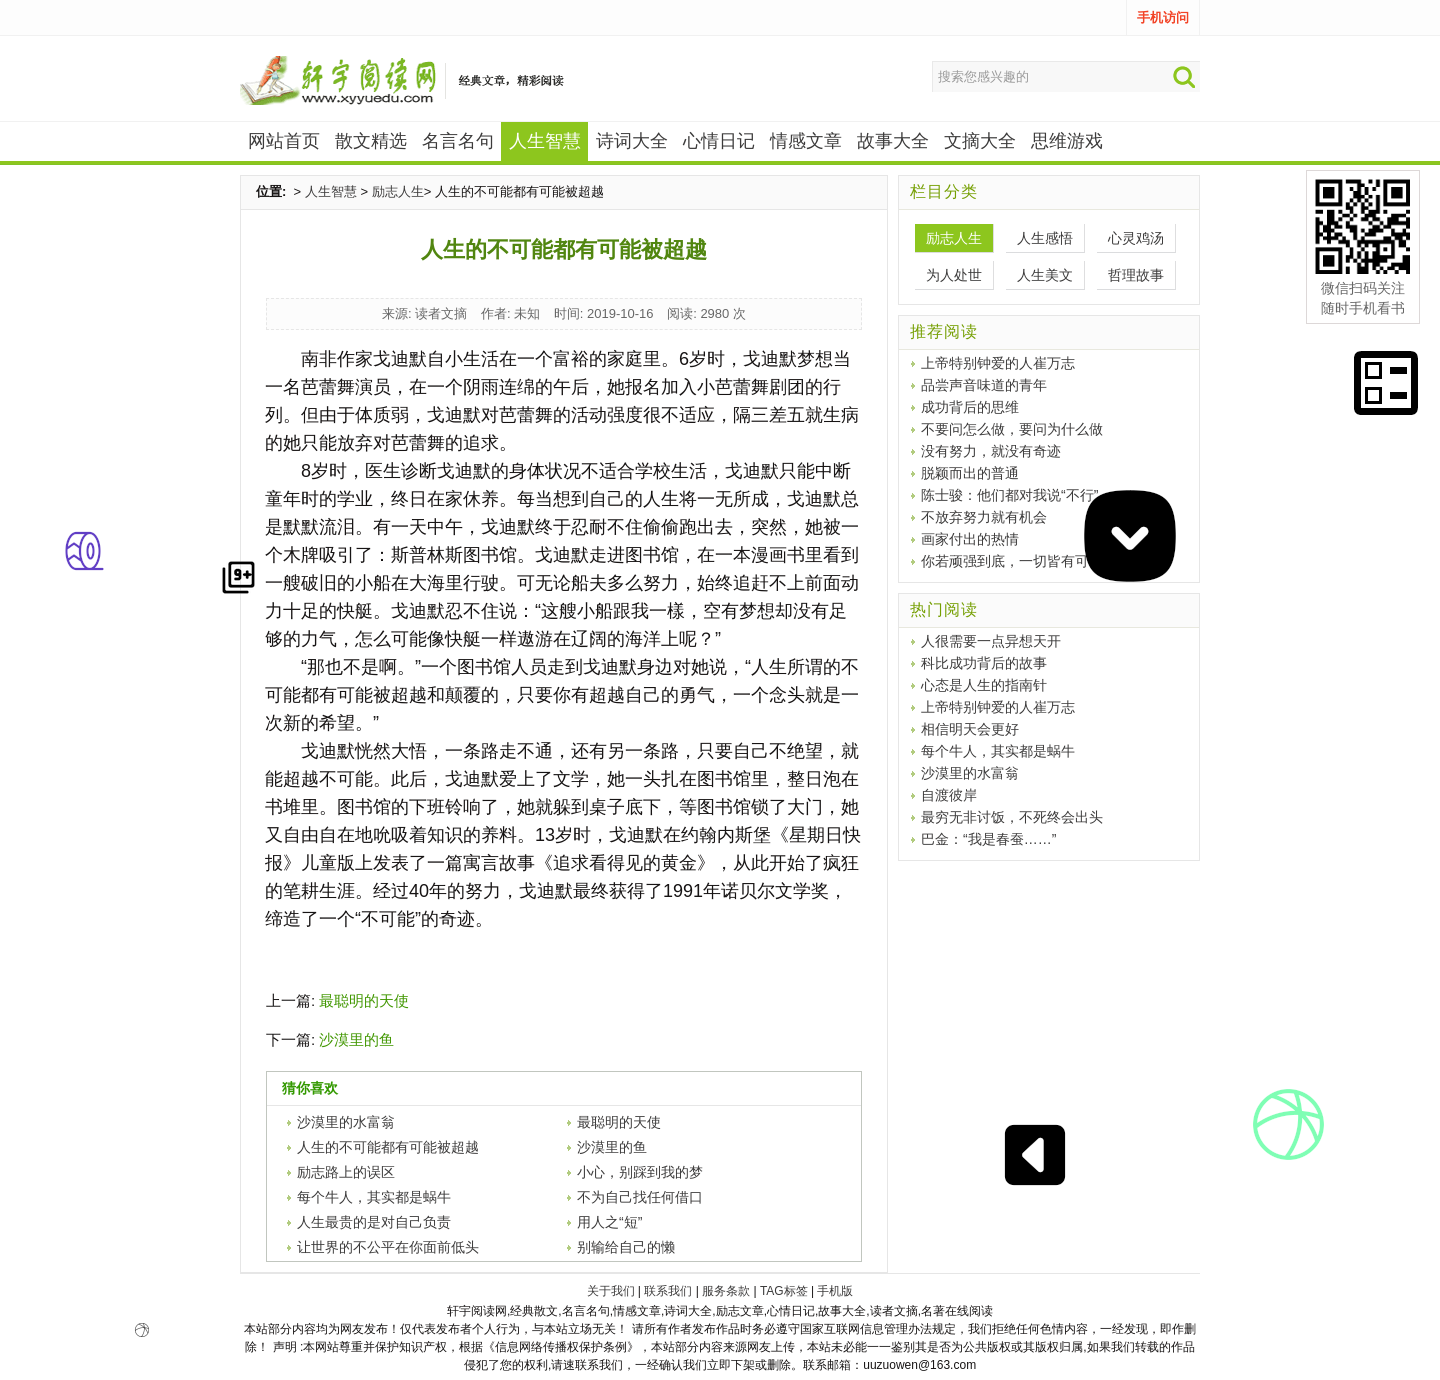 The height and width of the screenshot is (1380, 1440). Describe the element at coordinates (142, 1330) in the screenshot. I see `access beach or vacation-related features` at that location.